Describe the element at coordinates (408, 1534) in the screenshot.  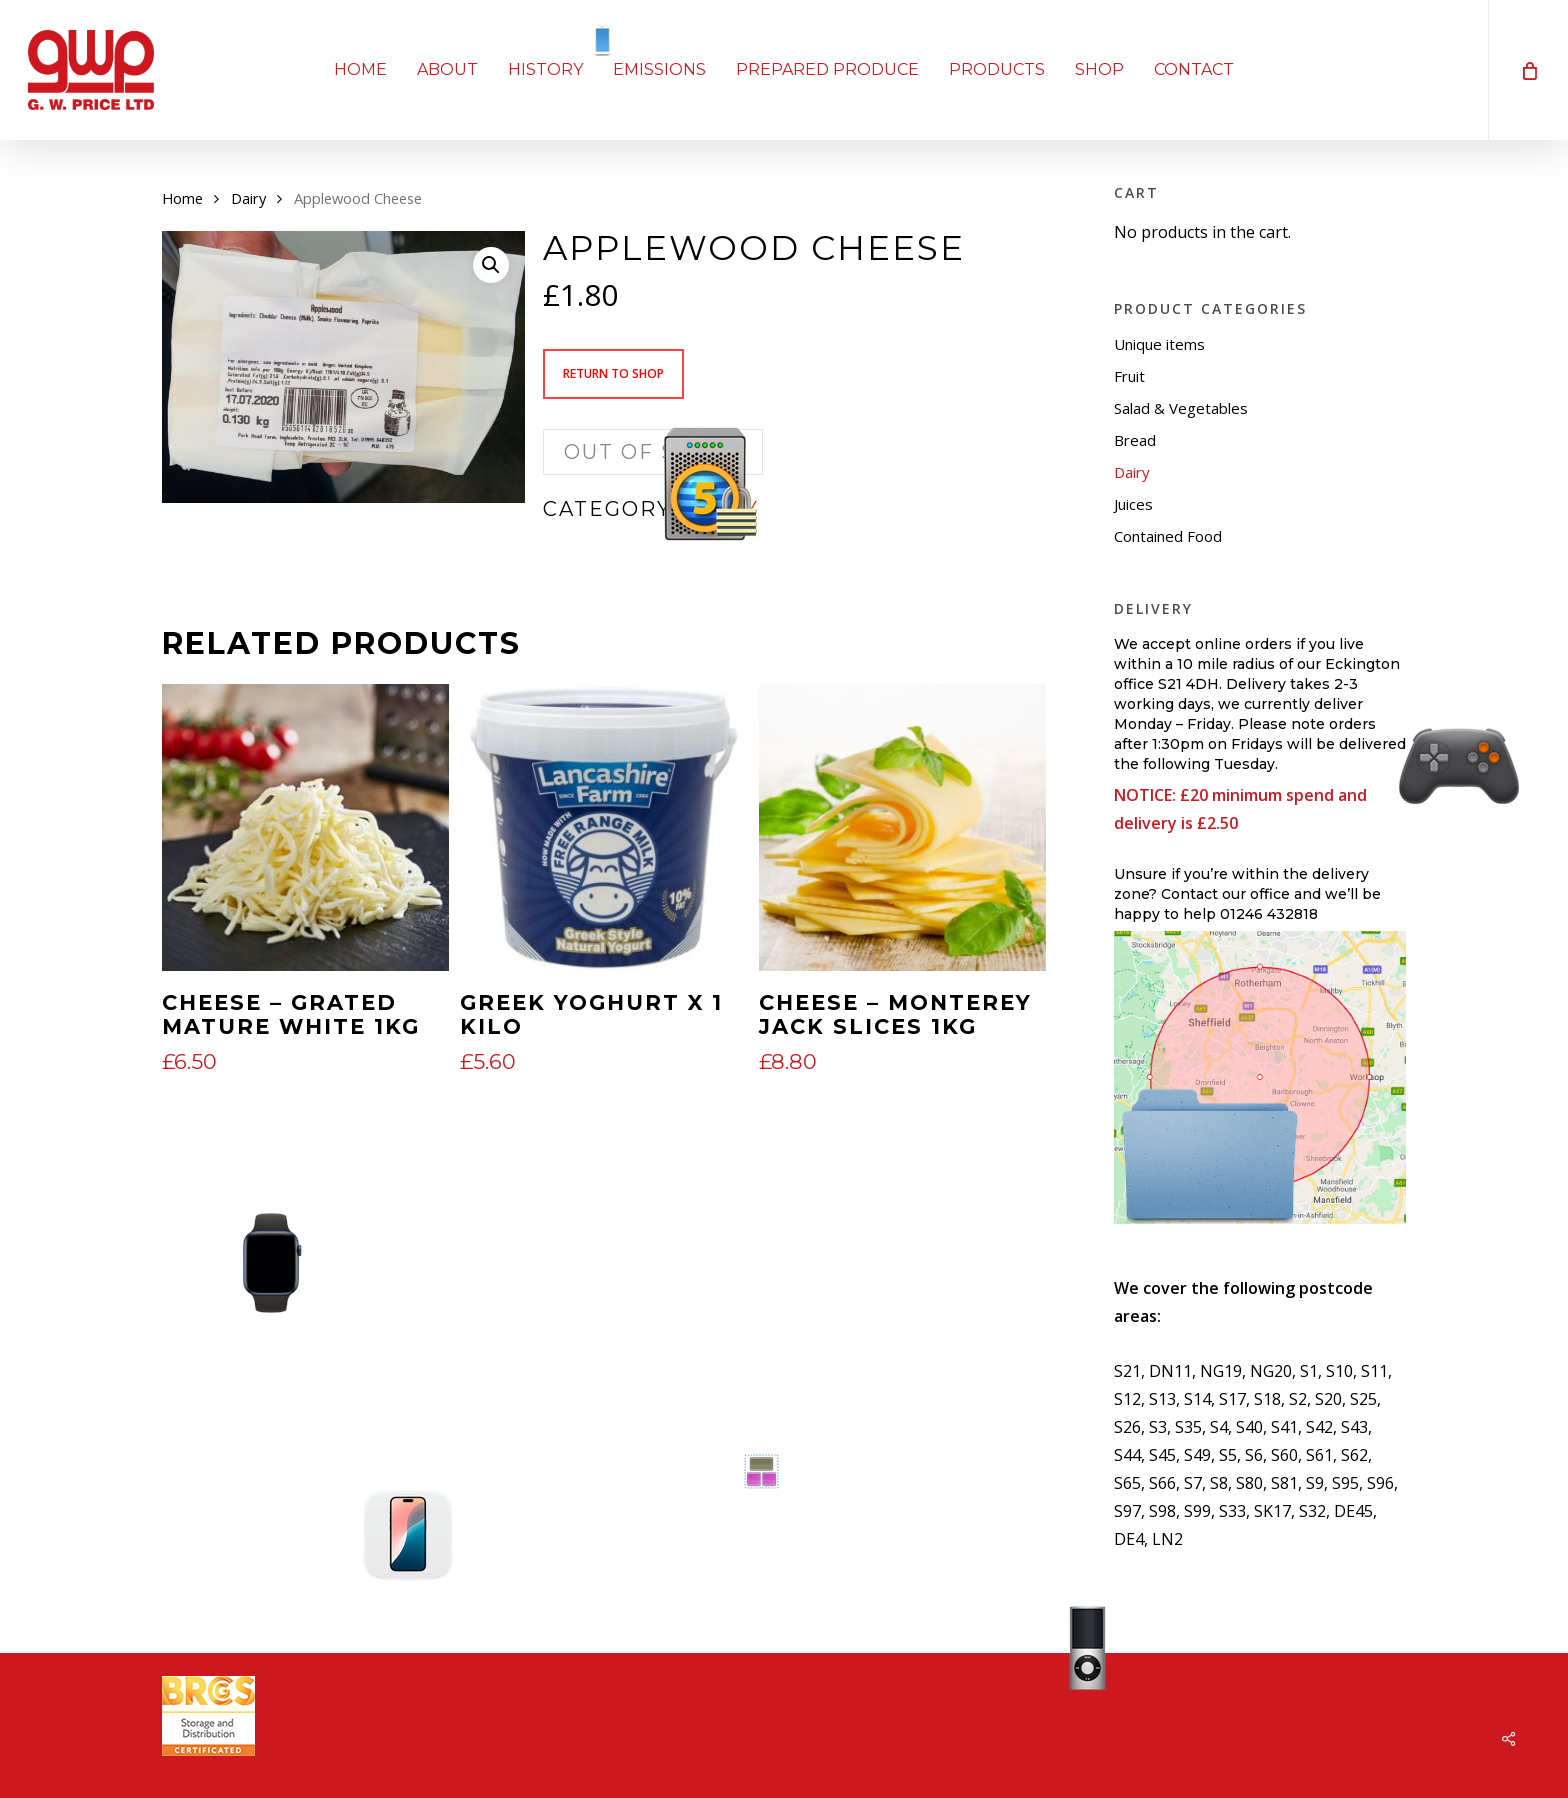
I see `mirror your iPhone screen to your Mac` at that location.